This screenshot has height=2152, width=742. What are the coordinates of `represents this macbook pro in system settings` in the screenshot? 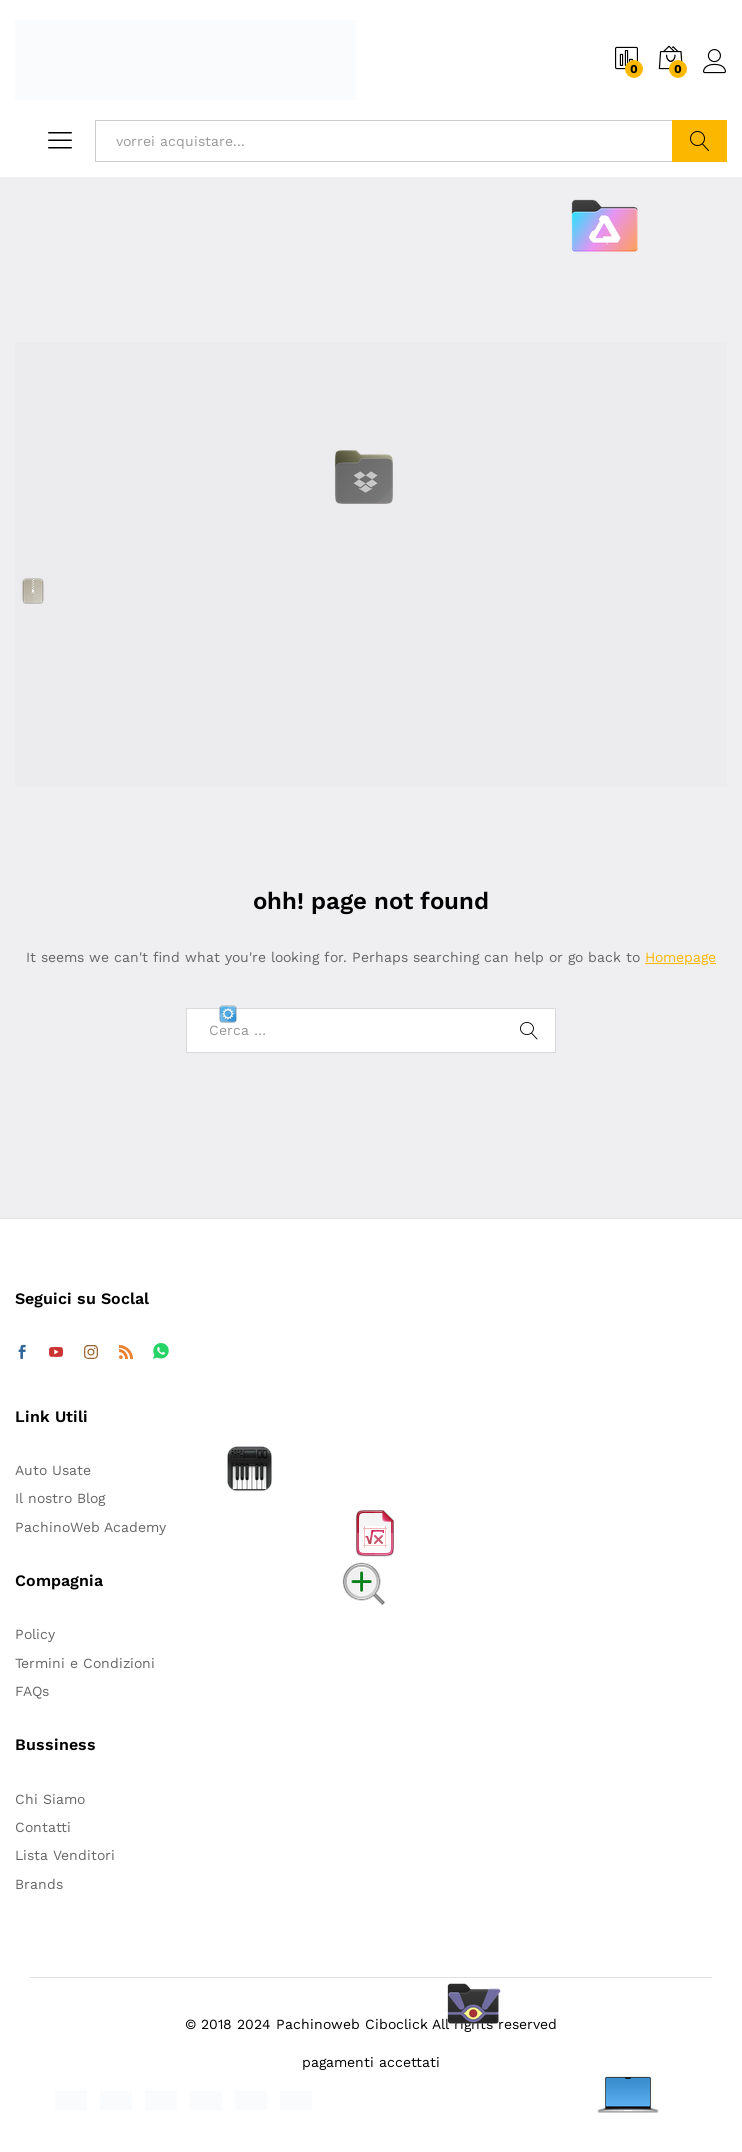 It's located at (628, 2090).